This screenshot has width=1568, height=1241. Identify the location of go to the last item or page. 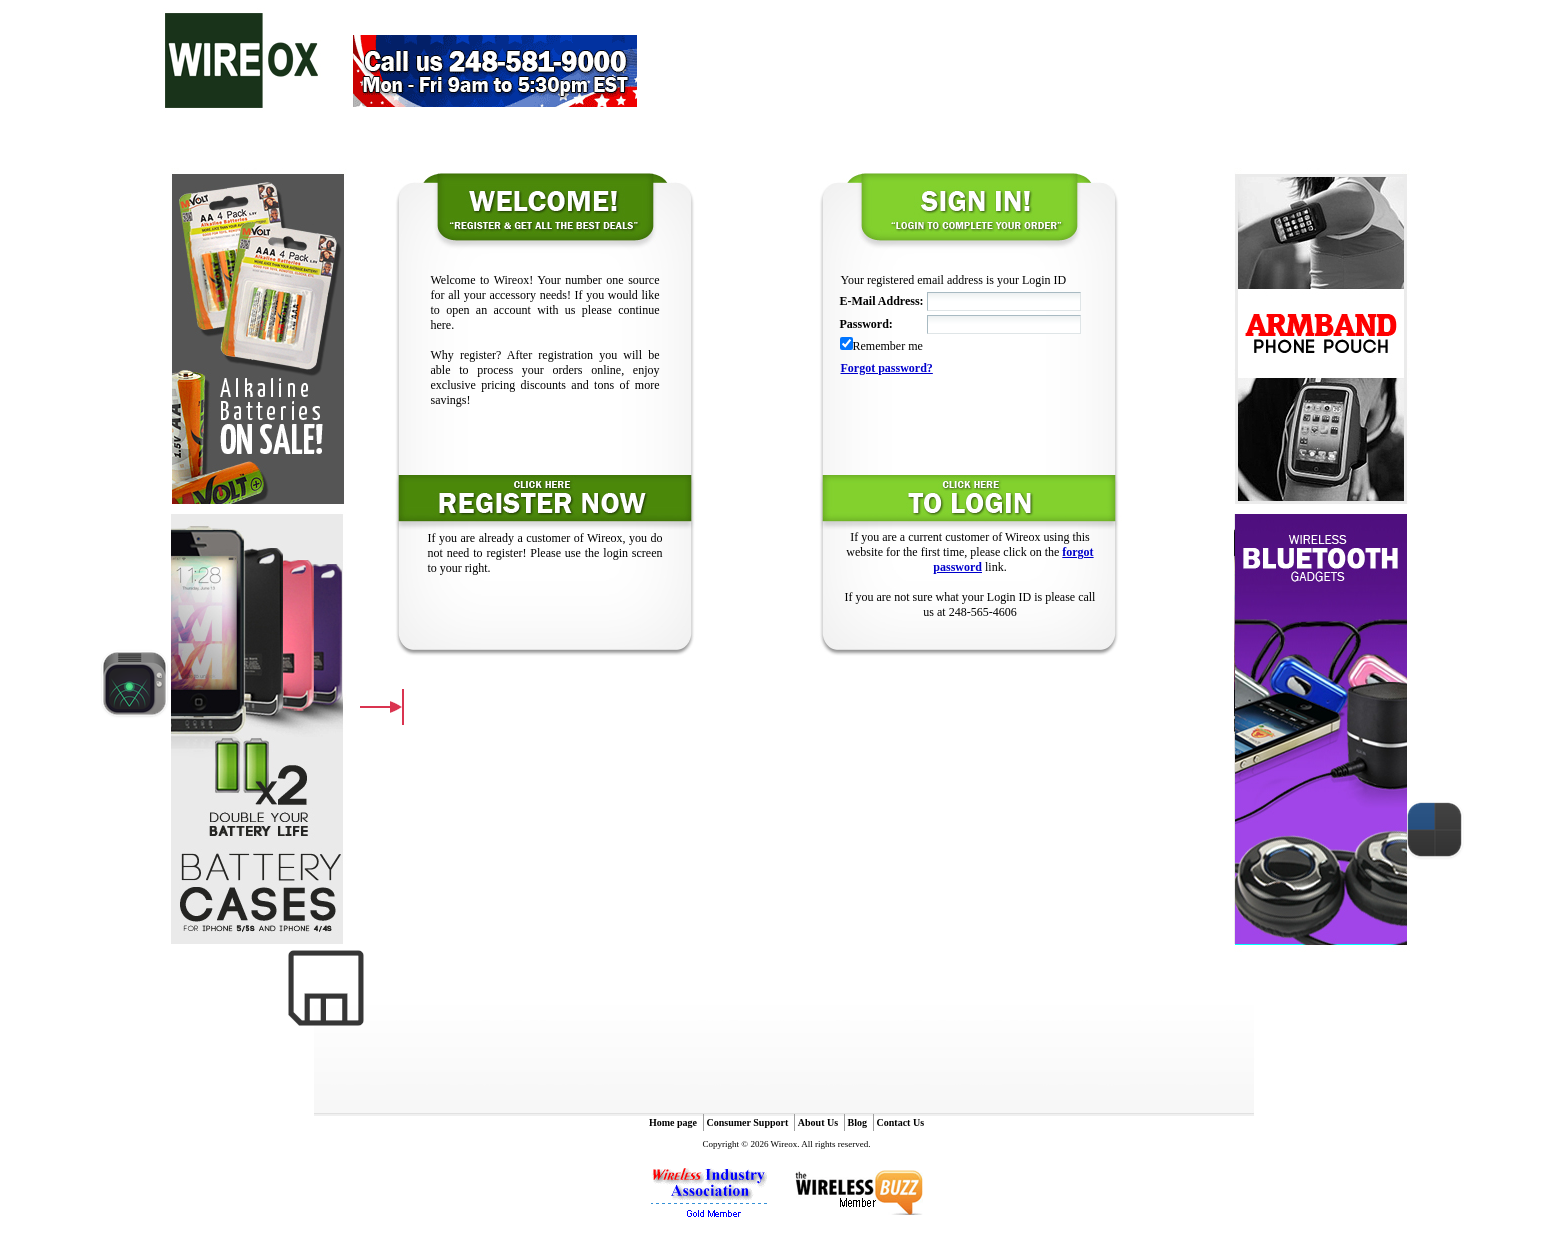
(382, 707).